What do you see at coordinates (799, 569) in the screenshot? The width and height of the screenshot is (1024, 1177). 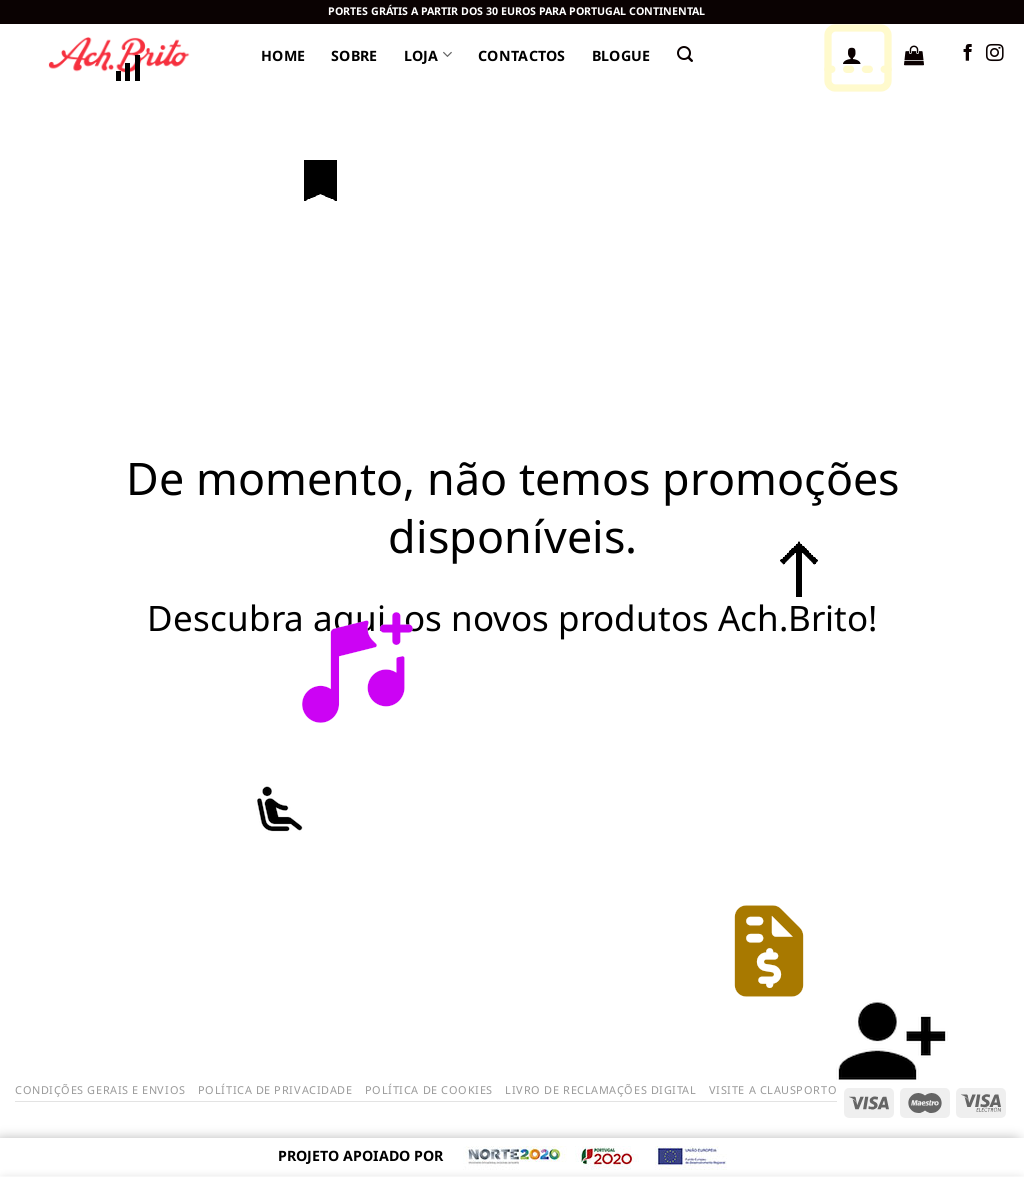 I see `indicates north direction on a map or compass` at bounding box center [799, 569].